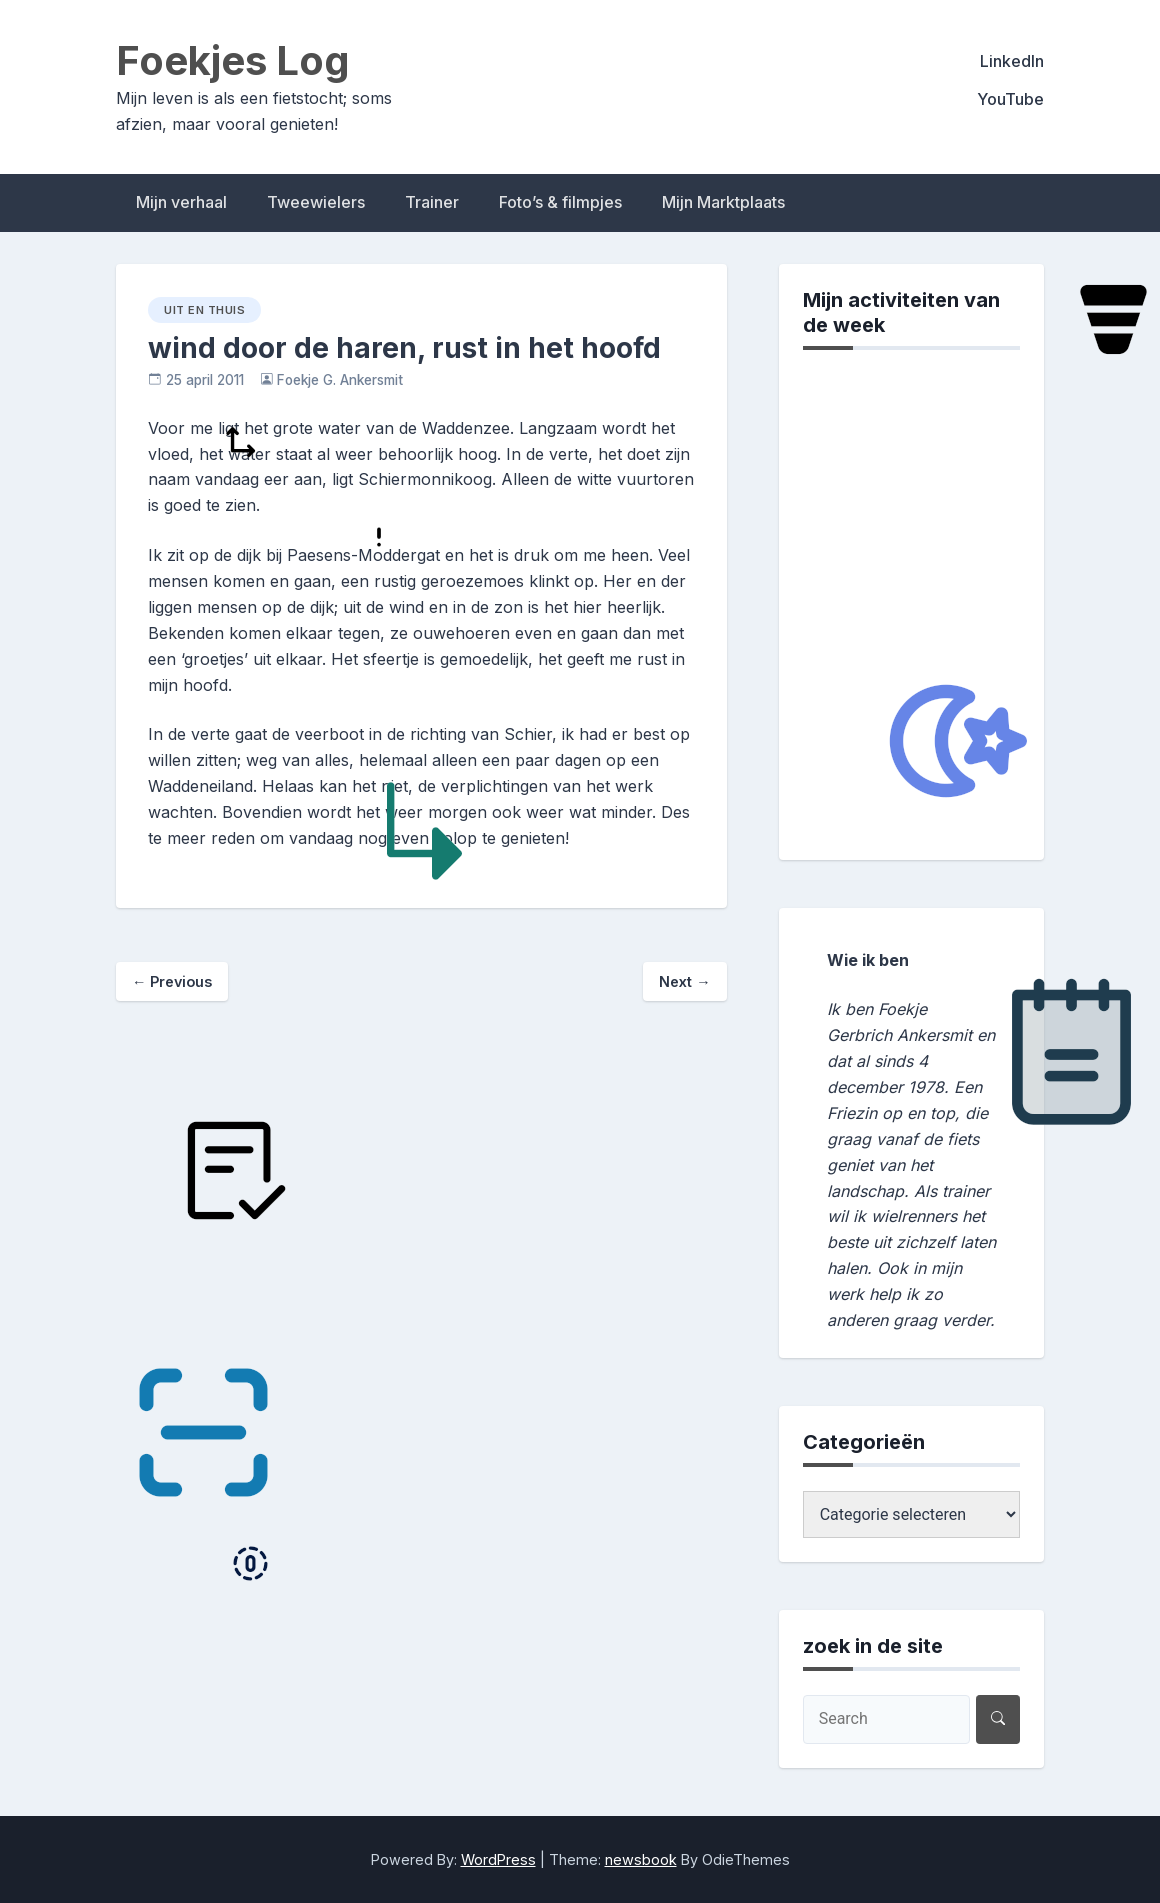  Describe the element at coordinates (239, 441) in the screenshot. I see `indicates a path or vector direction` at that location.